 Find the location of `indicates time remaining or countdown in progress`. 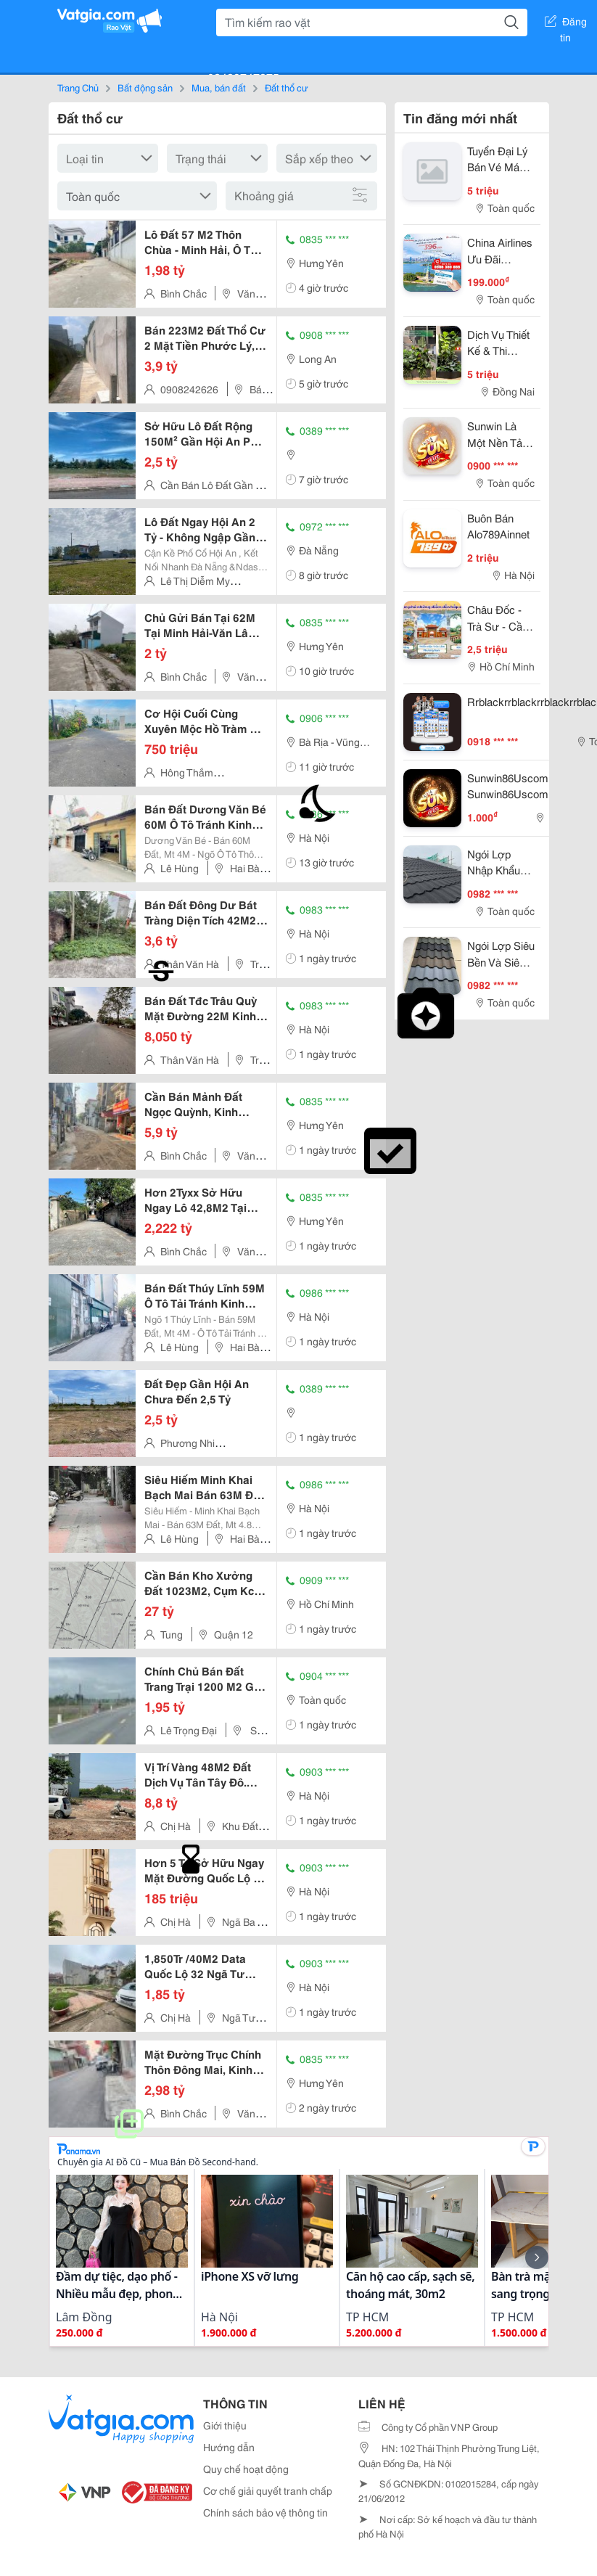

indicates time remaining or countdown in progress is located at coordinates (191, 1859).